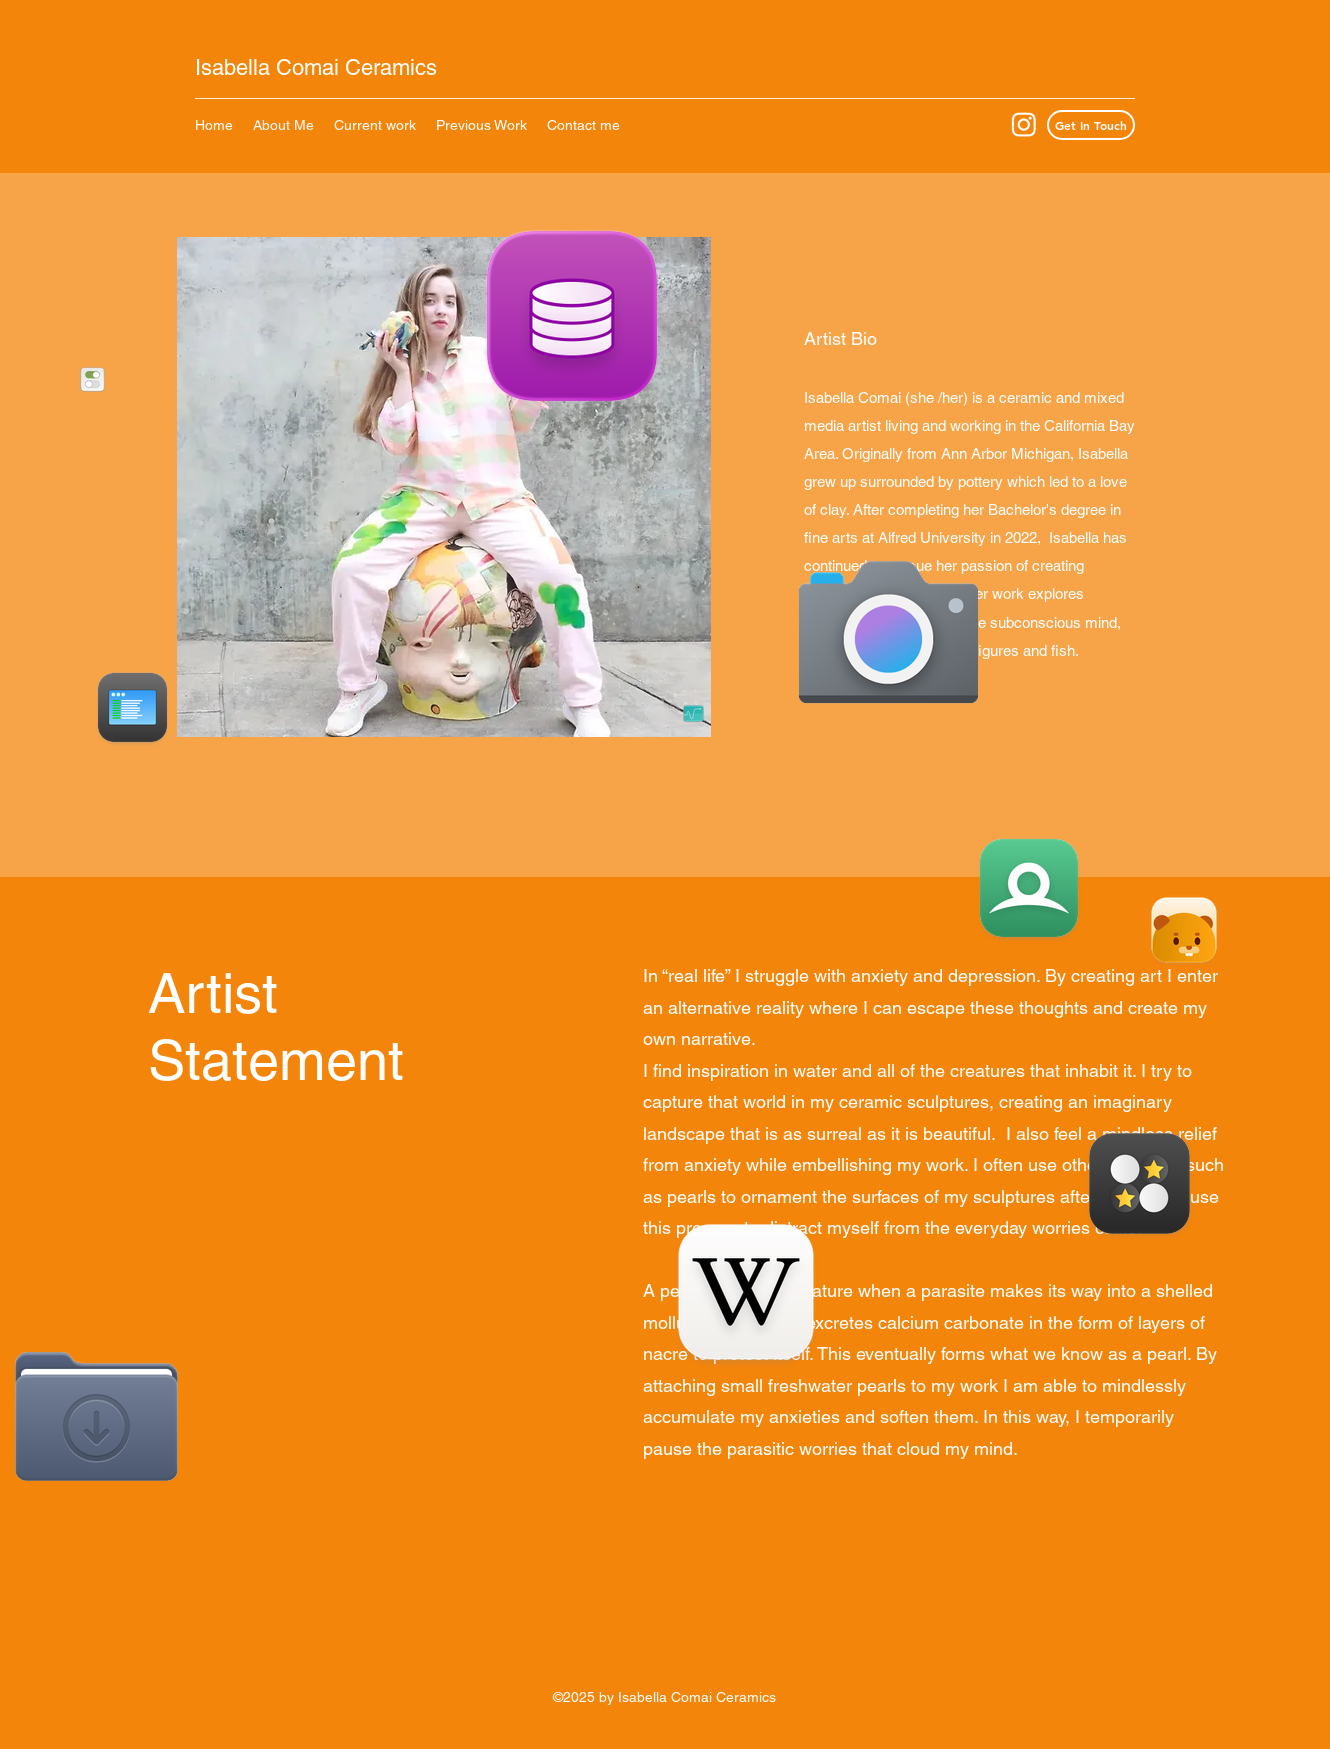 The width and height of the screenshot is (1330, 1749). Describe the element at coordinates (888, 632) in the screenshot. I see `open the camera app` at that location.